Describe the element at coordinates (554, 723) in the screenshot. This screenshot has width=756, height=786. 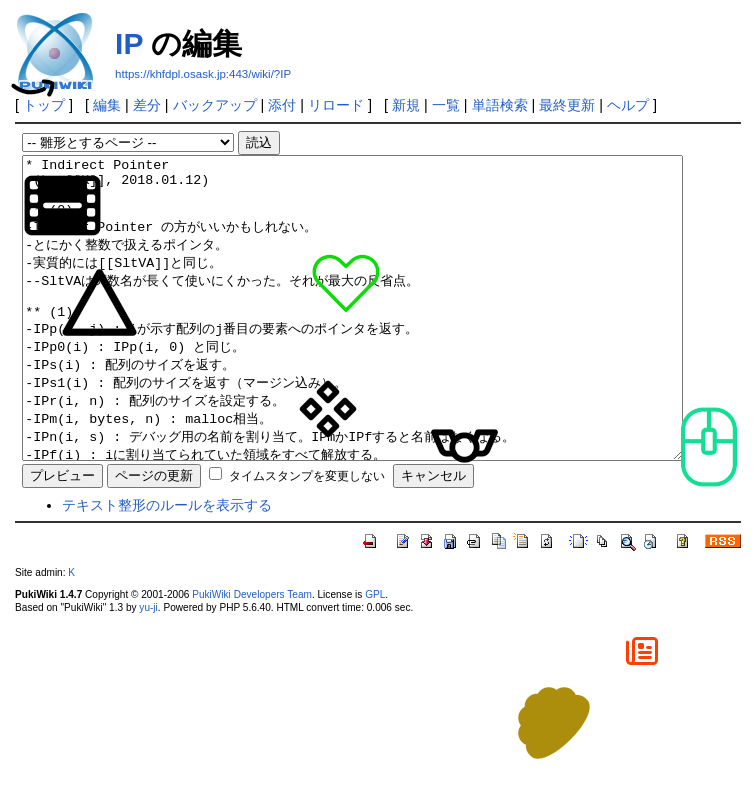
I see `browse asian cuisine or dumpling restaurants` at that location.